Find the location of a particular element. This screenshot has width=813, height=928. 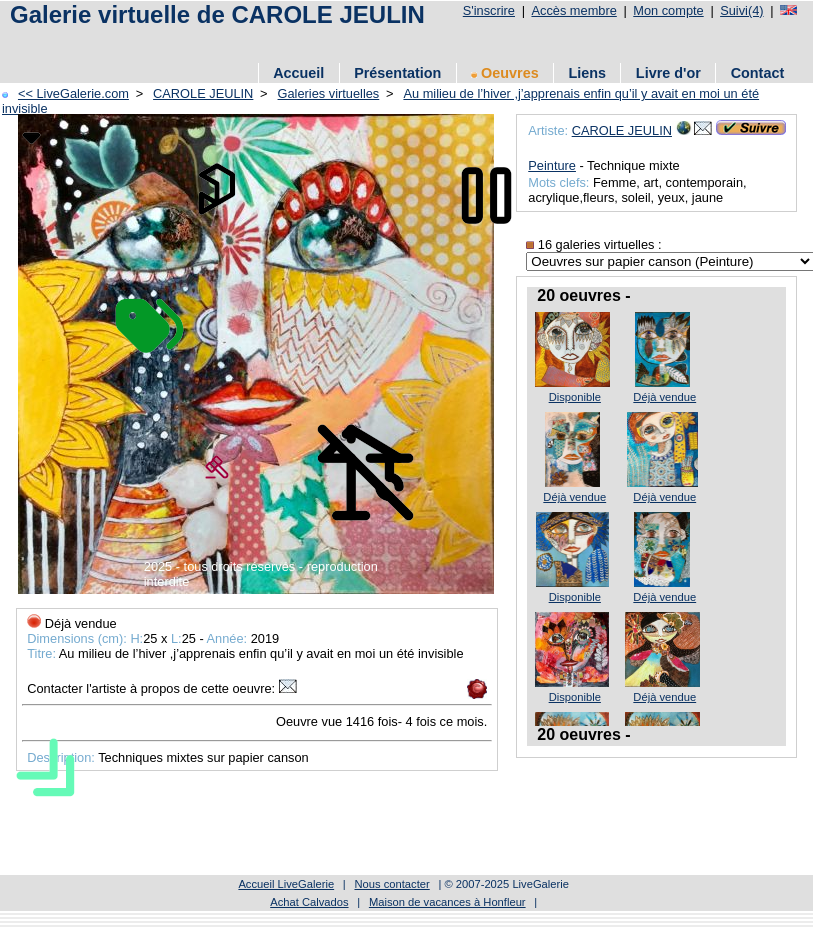

pause media playback is located at coordinates (486, 195).